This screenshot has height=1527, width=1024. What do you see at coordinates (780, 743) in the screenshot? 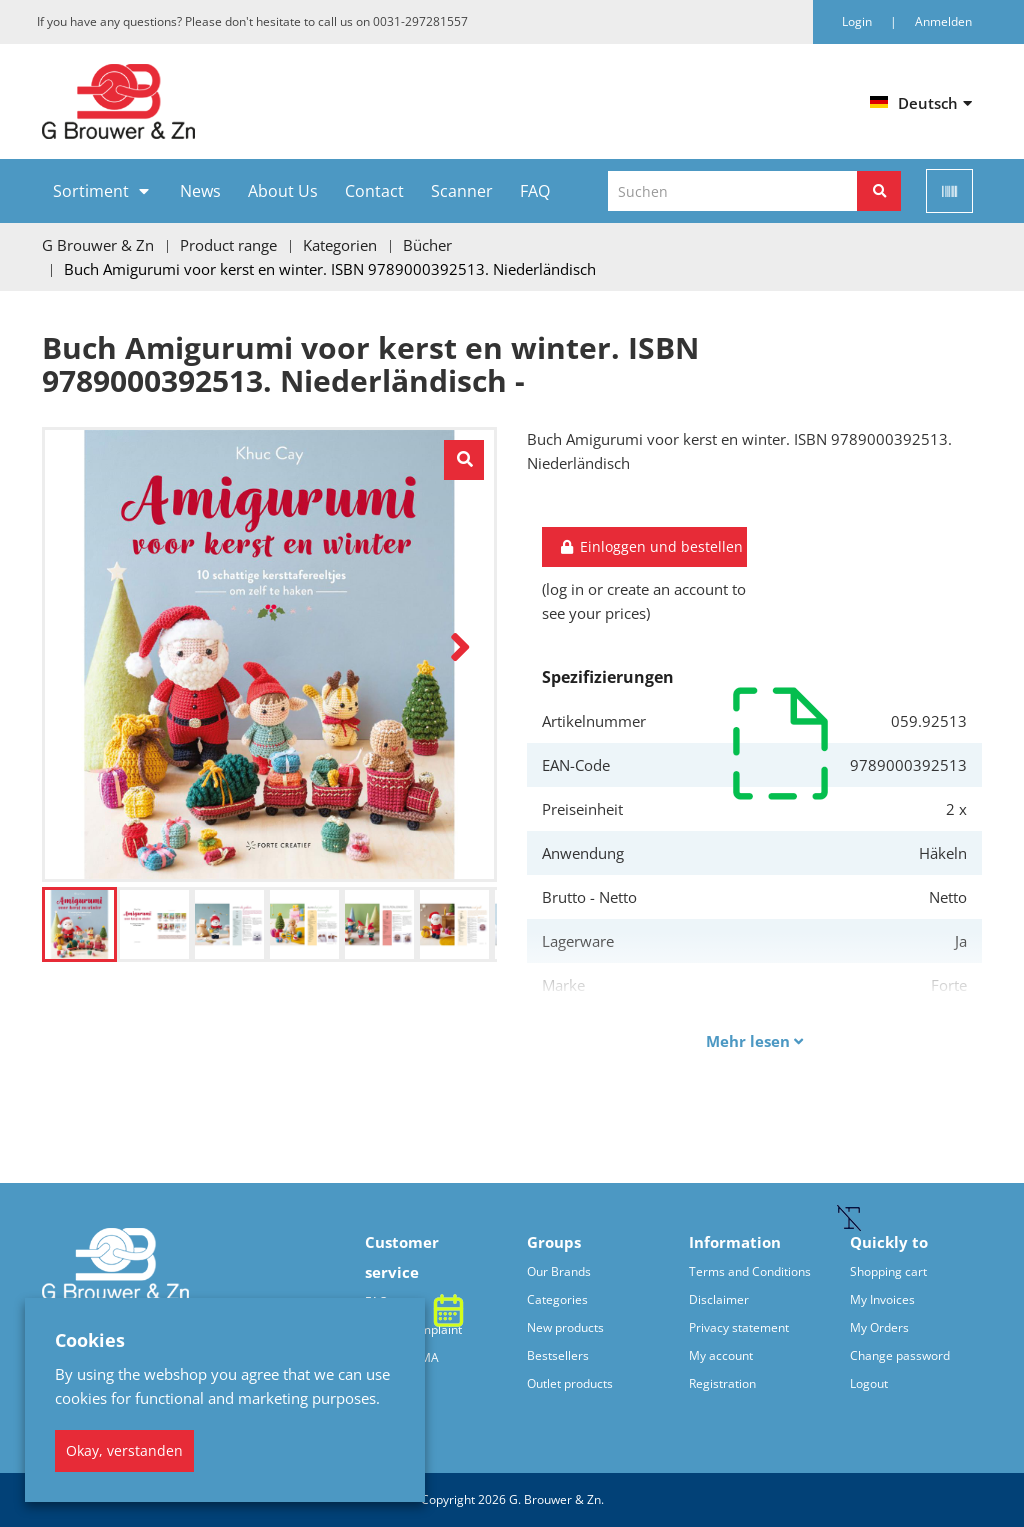
I see `a placeholder for a file not yet uploaded` at bounding box center [780, 743].